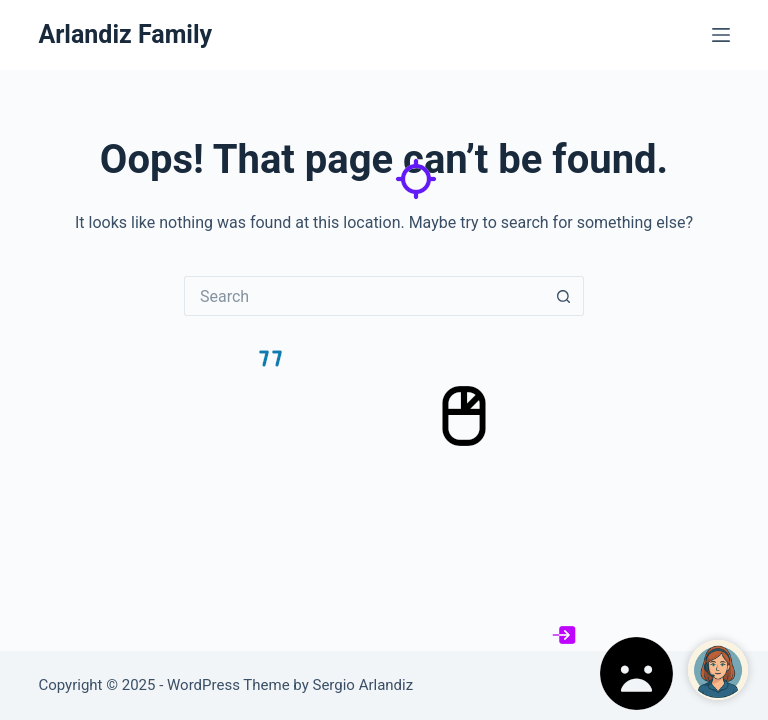 This screenshot has width=768, height=720. I want to click on leave negative feedback or reaction, so click(636, 673).